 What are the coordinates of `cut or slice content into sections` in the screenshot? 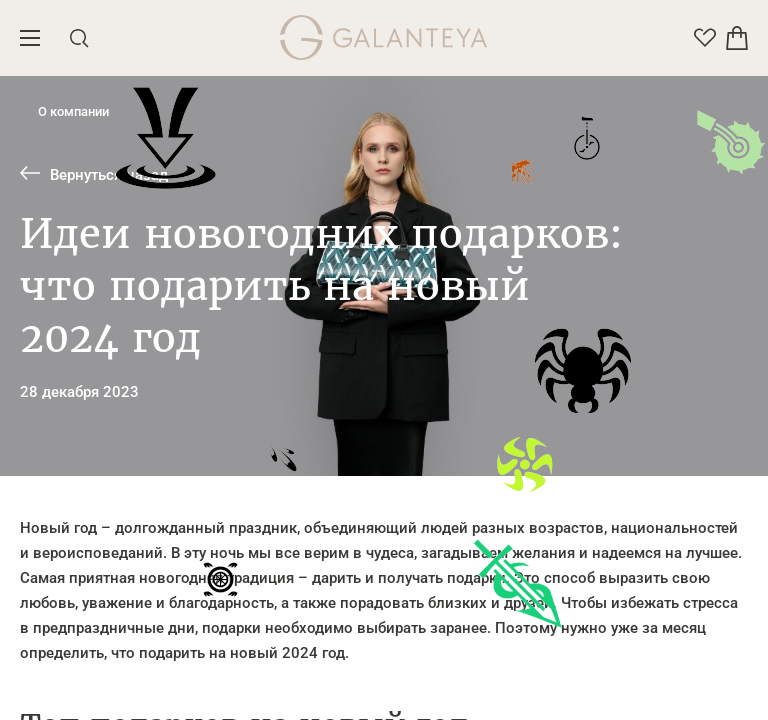 It's located at (731, 140).